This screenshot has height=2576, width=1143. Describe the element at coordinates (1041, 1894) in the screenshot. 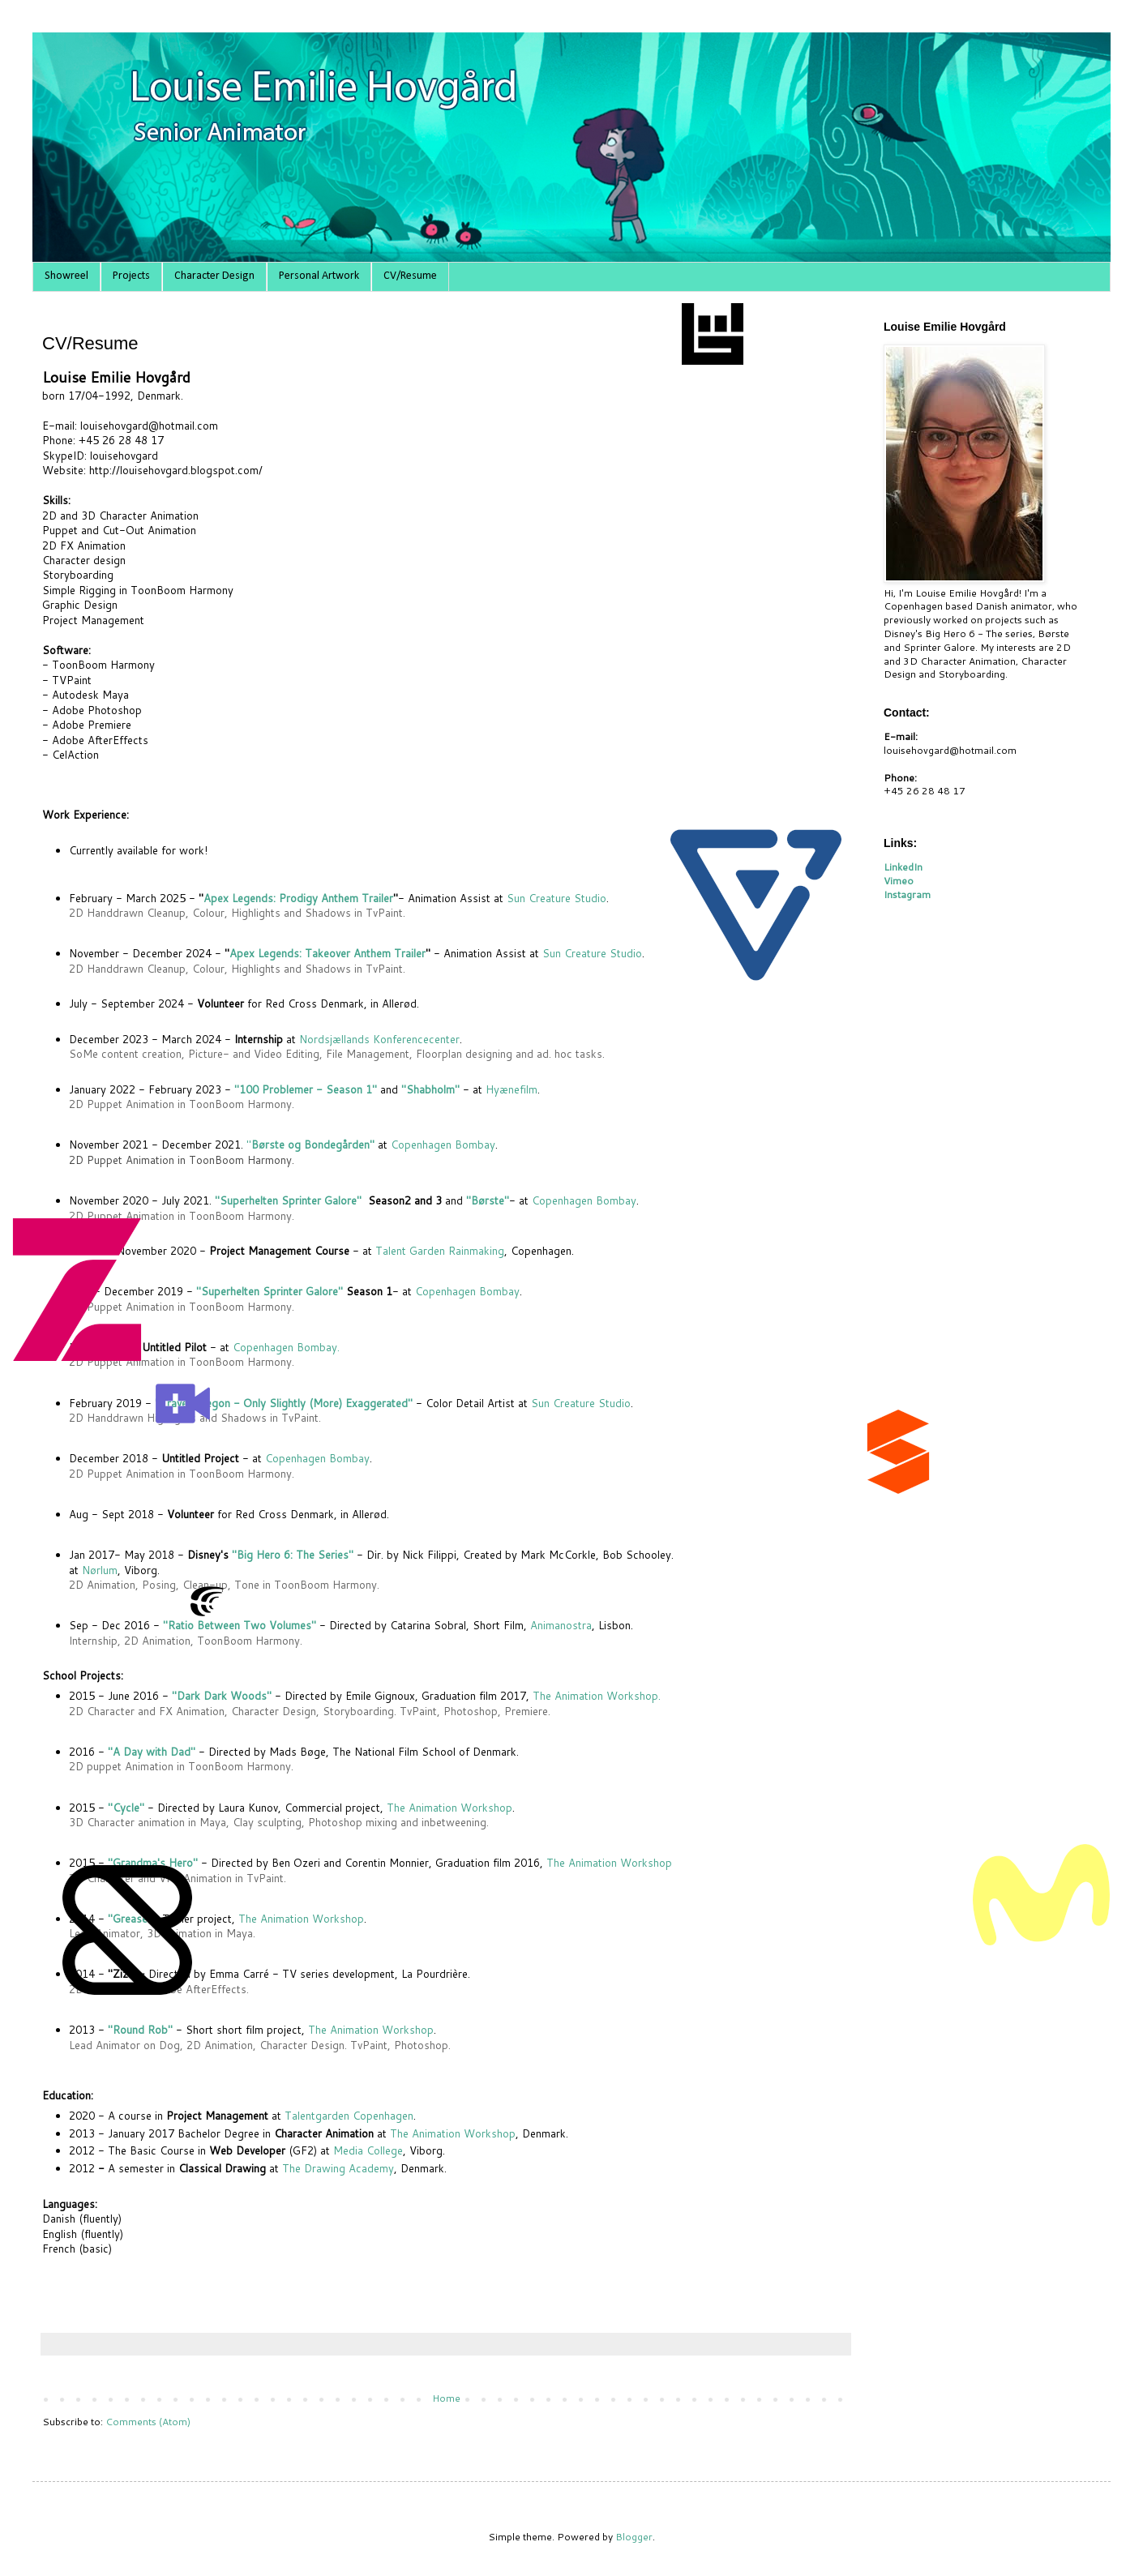

I see `open the Movistar mobile app` at that location.